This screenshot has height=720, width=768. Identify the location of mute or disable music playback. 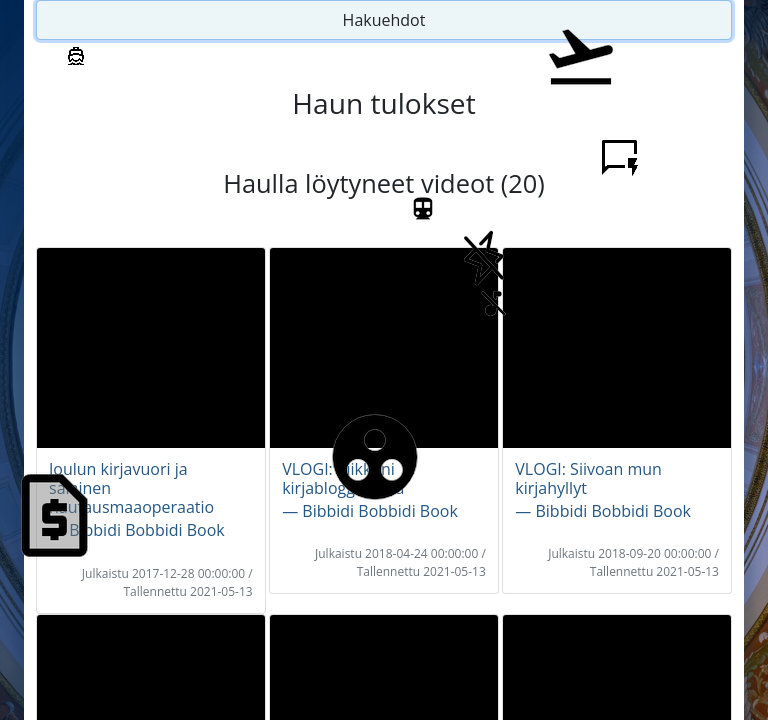
(493, 303).